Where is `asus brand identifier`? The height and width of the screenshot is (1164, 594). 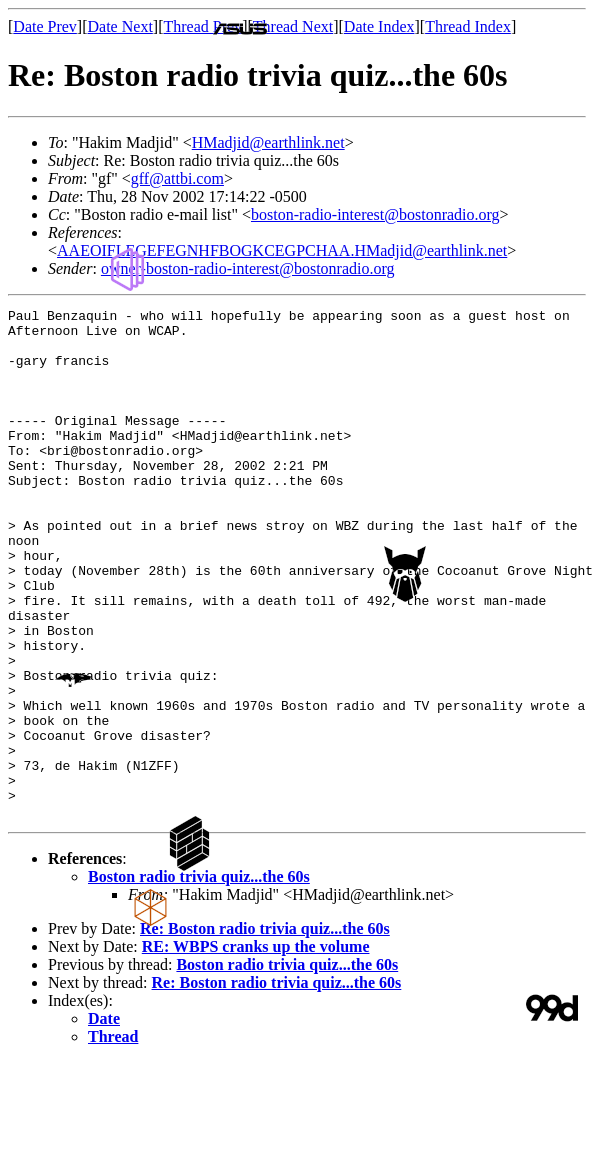 asus brand identifier is located at coordinates (240, 29).